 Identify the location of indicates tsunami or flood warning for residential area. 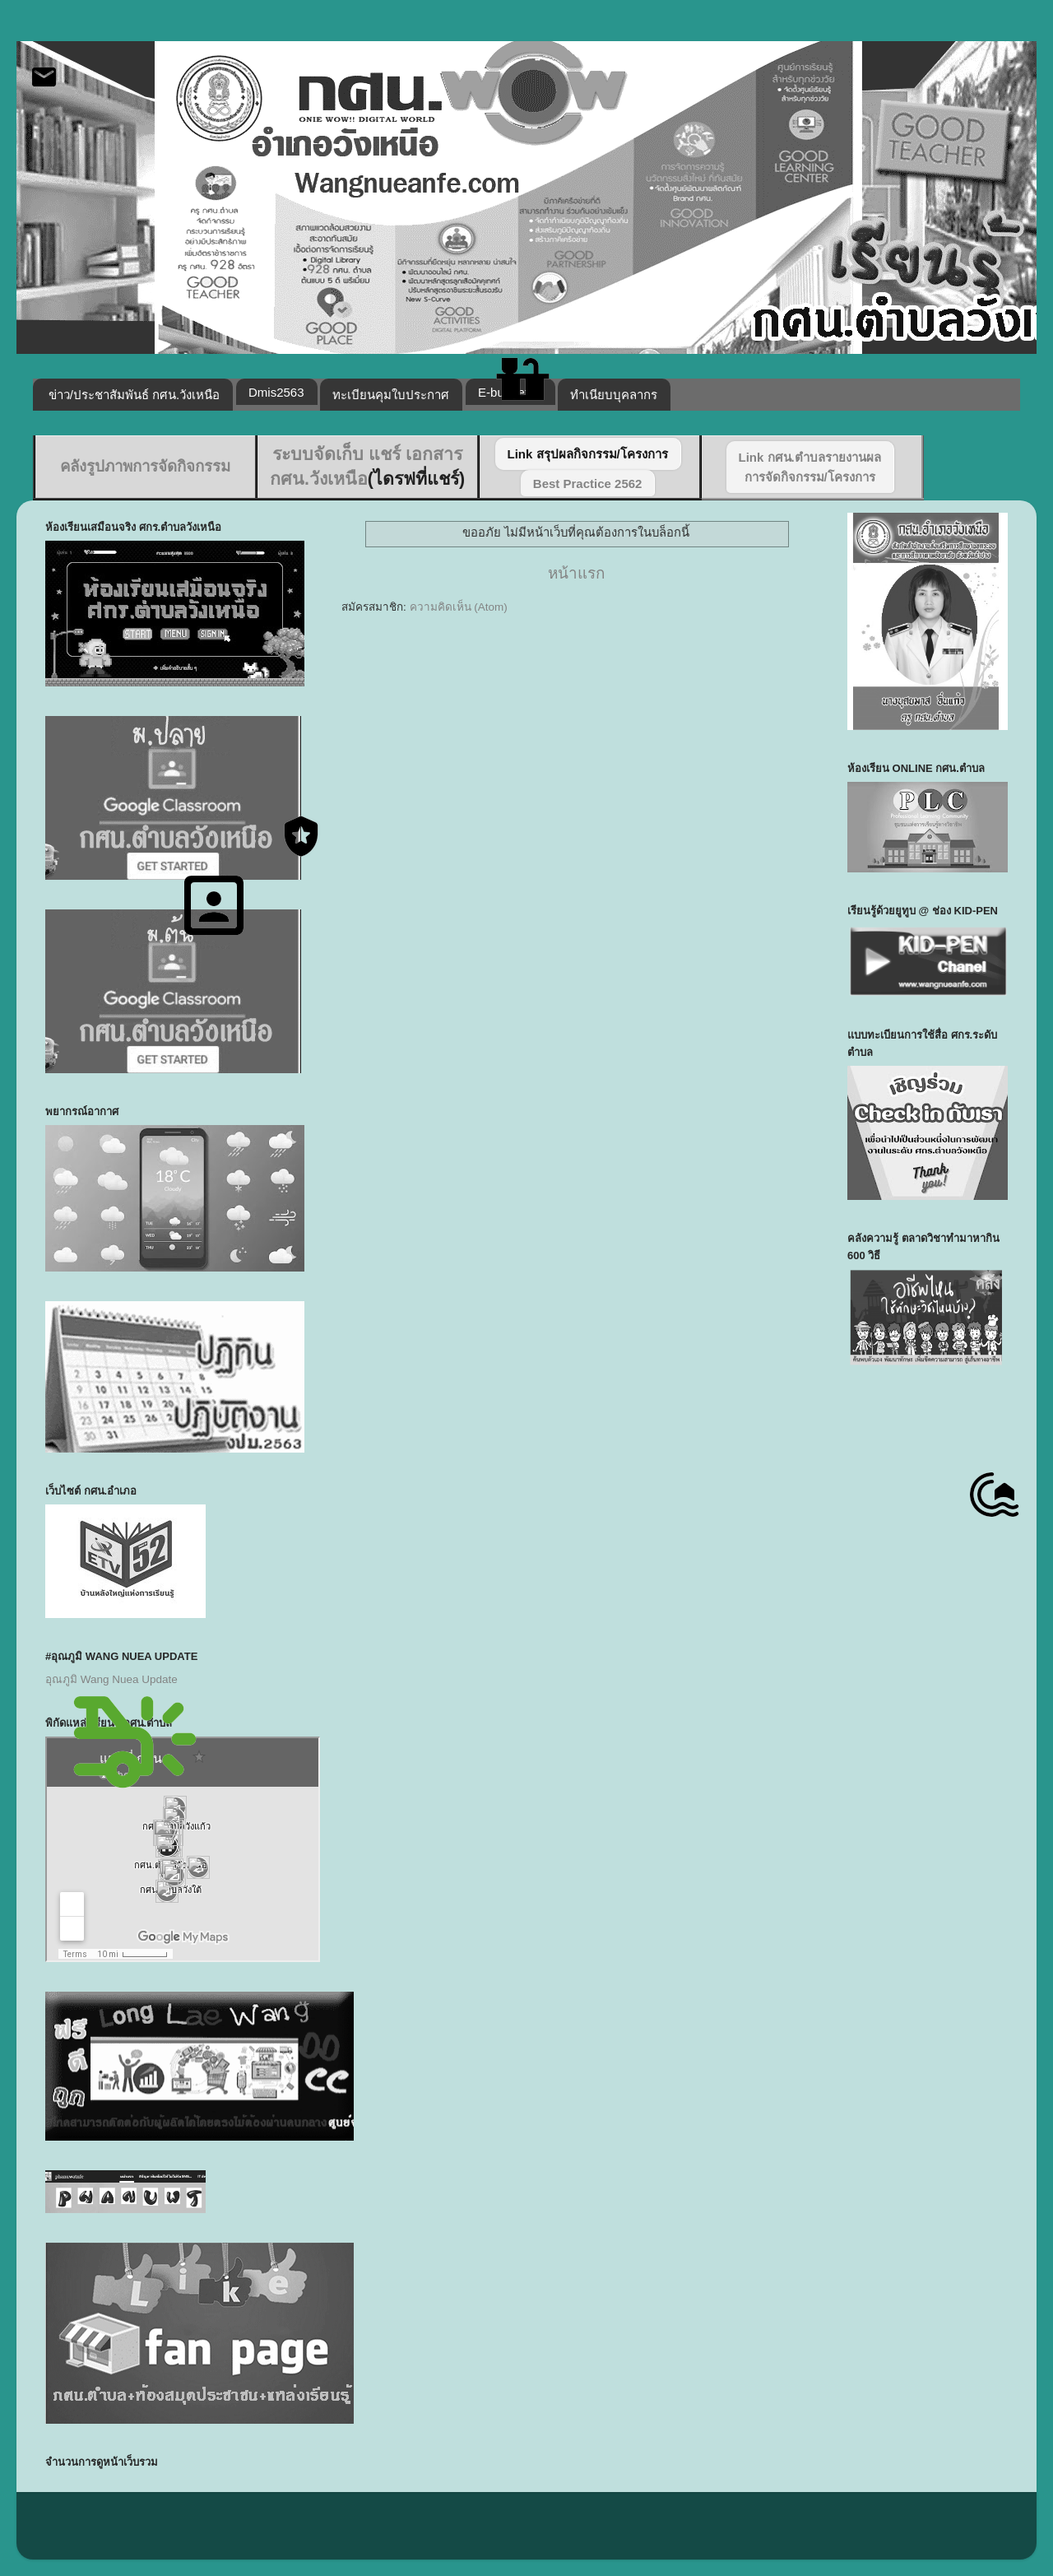
(995, 1495).